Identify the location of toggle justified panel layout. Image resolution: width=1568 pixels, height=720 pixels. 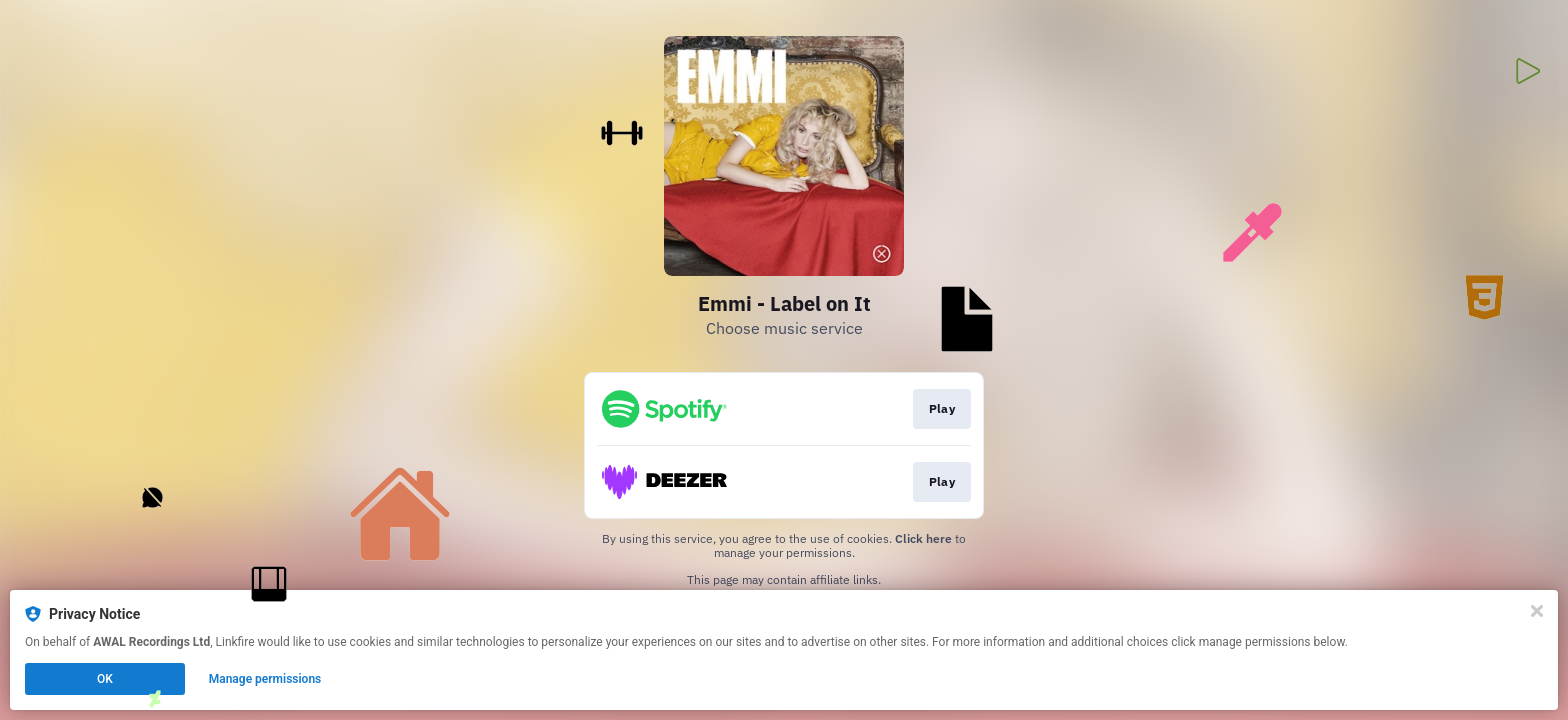
(269, 584).